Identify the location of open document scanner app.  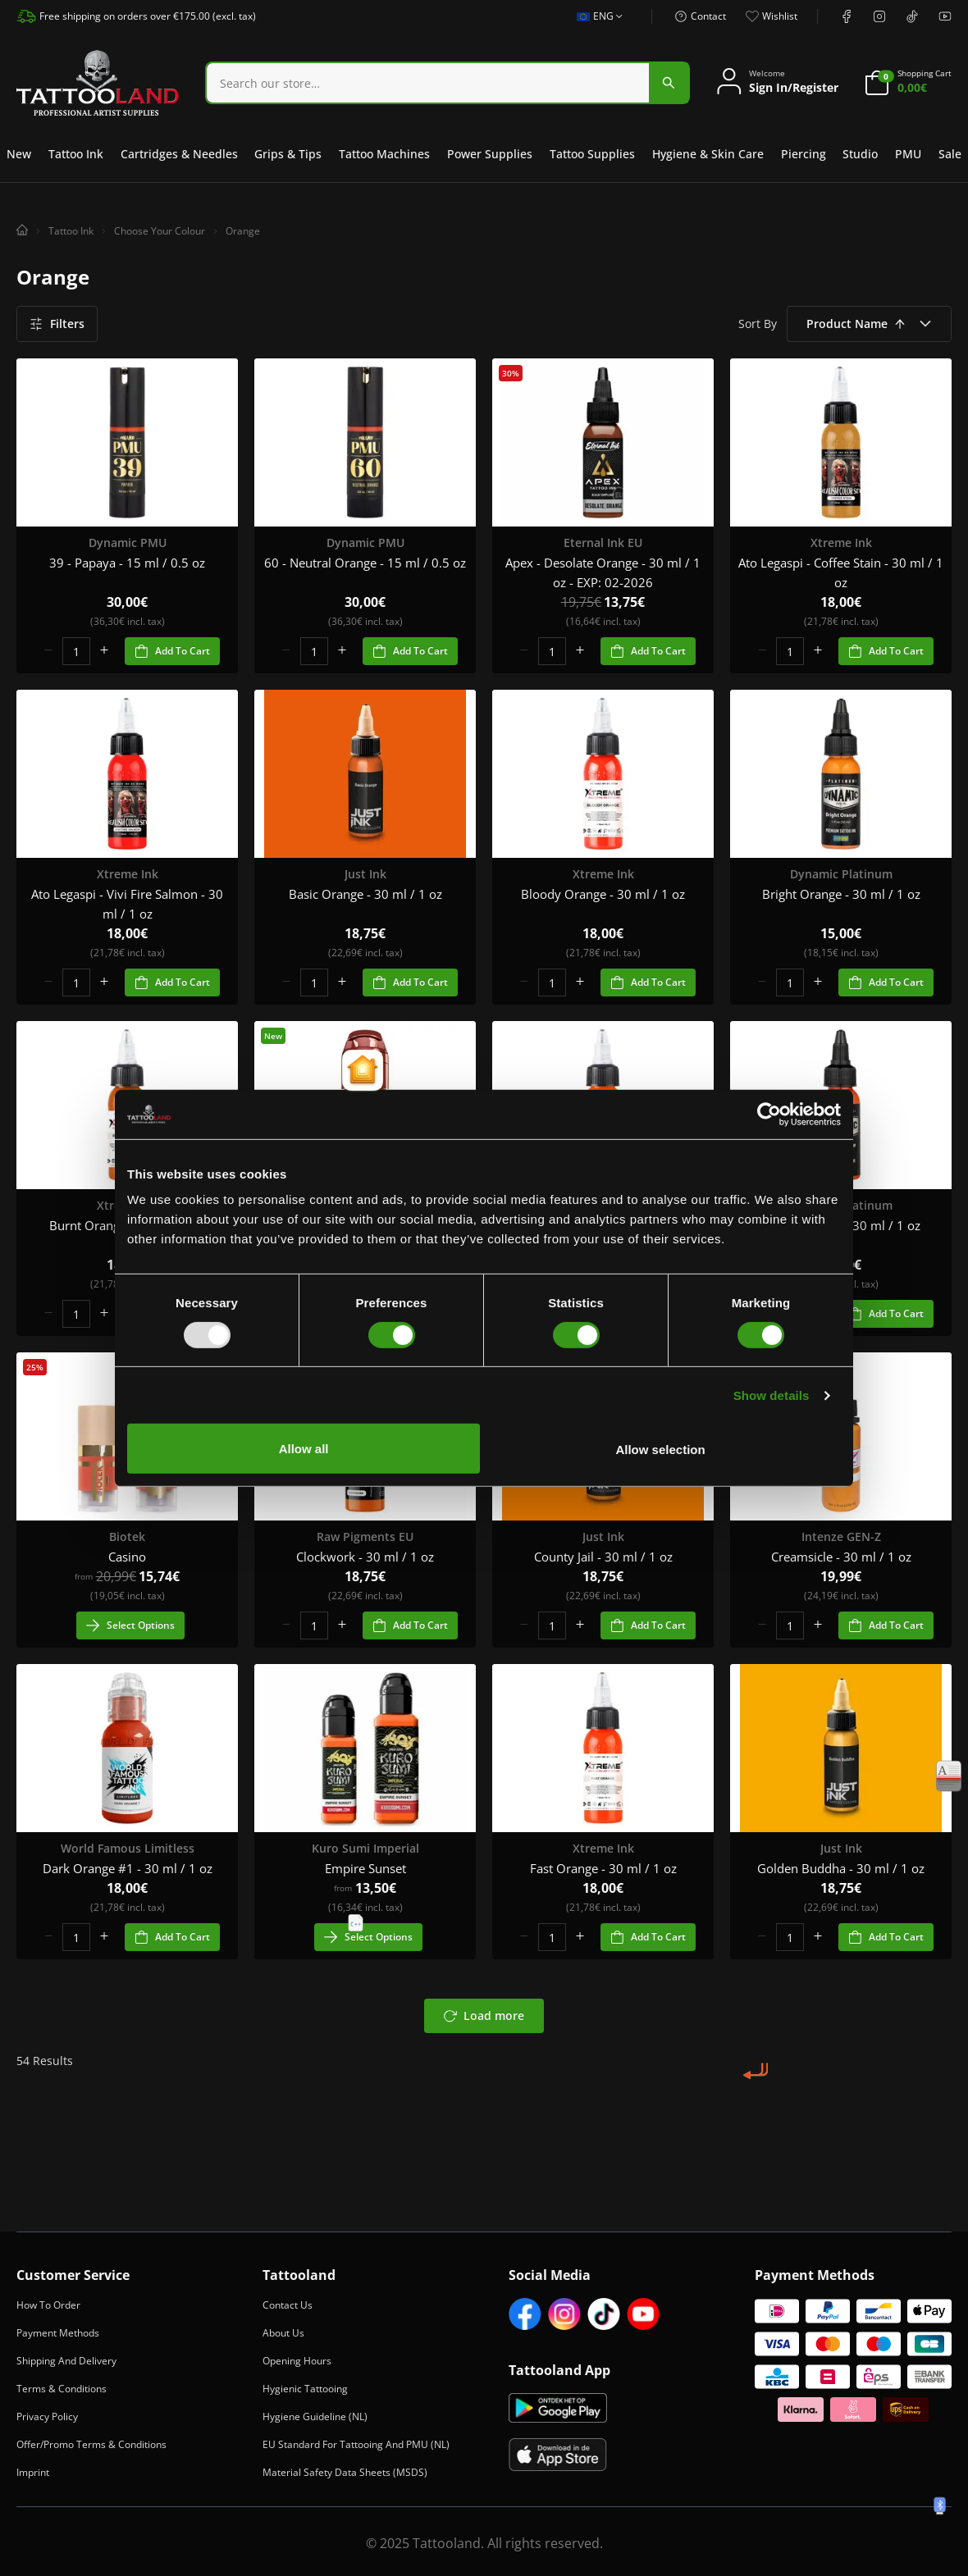
(948, 1776).